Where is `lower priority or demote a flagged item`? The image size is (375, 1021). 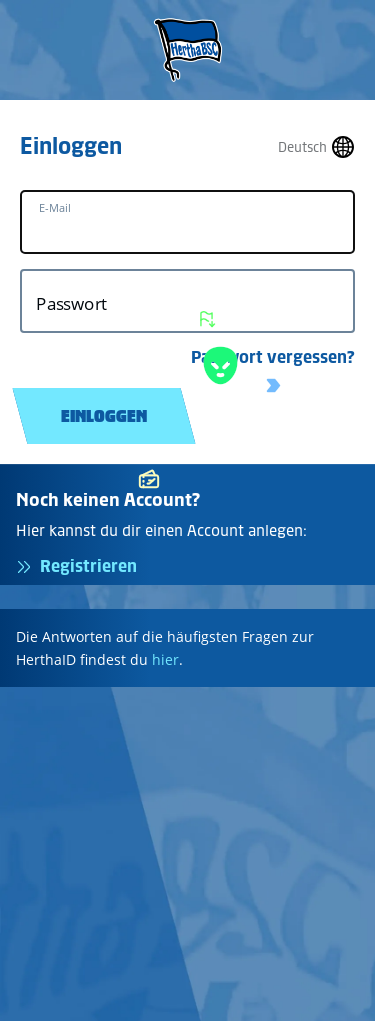 lower priority or demote a flagged item is located at coordinates (206, 318).